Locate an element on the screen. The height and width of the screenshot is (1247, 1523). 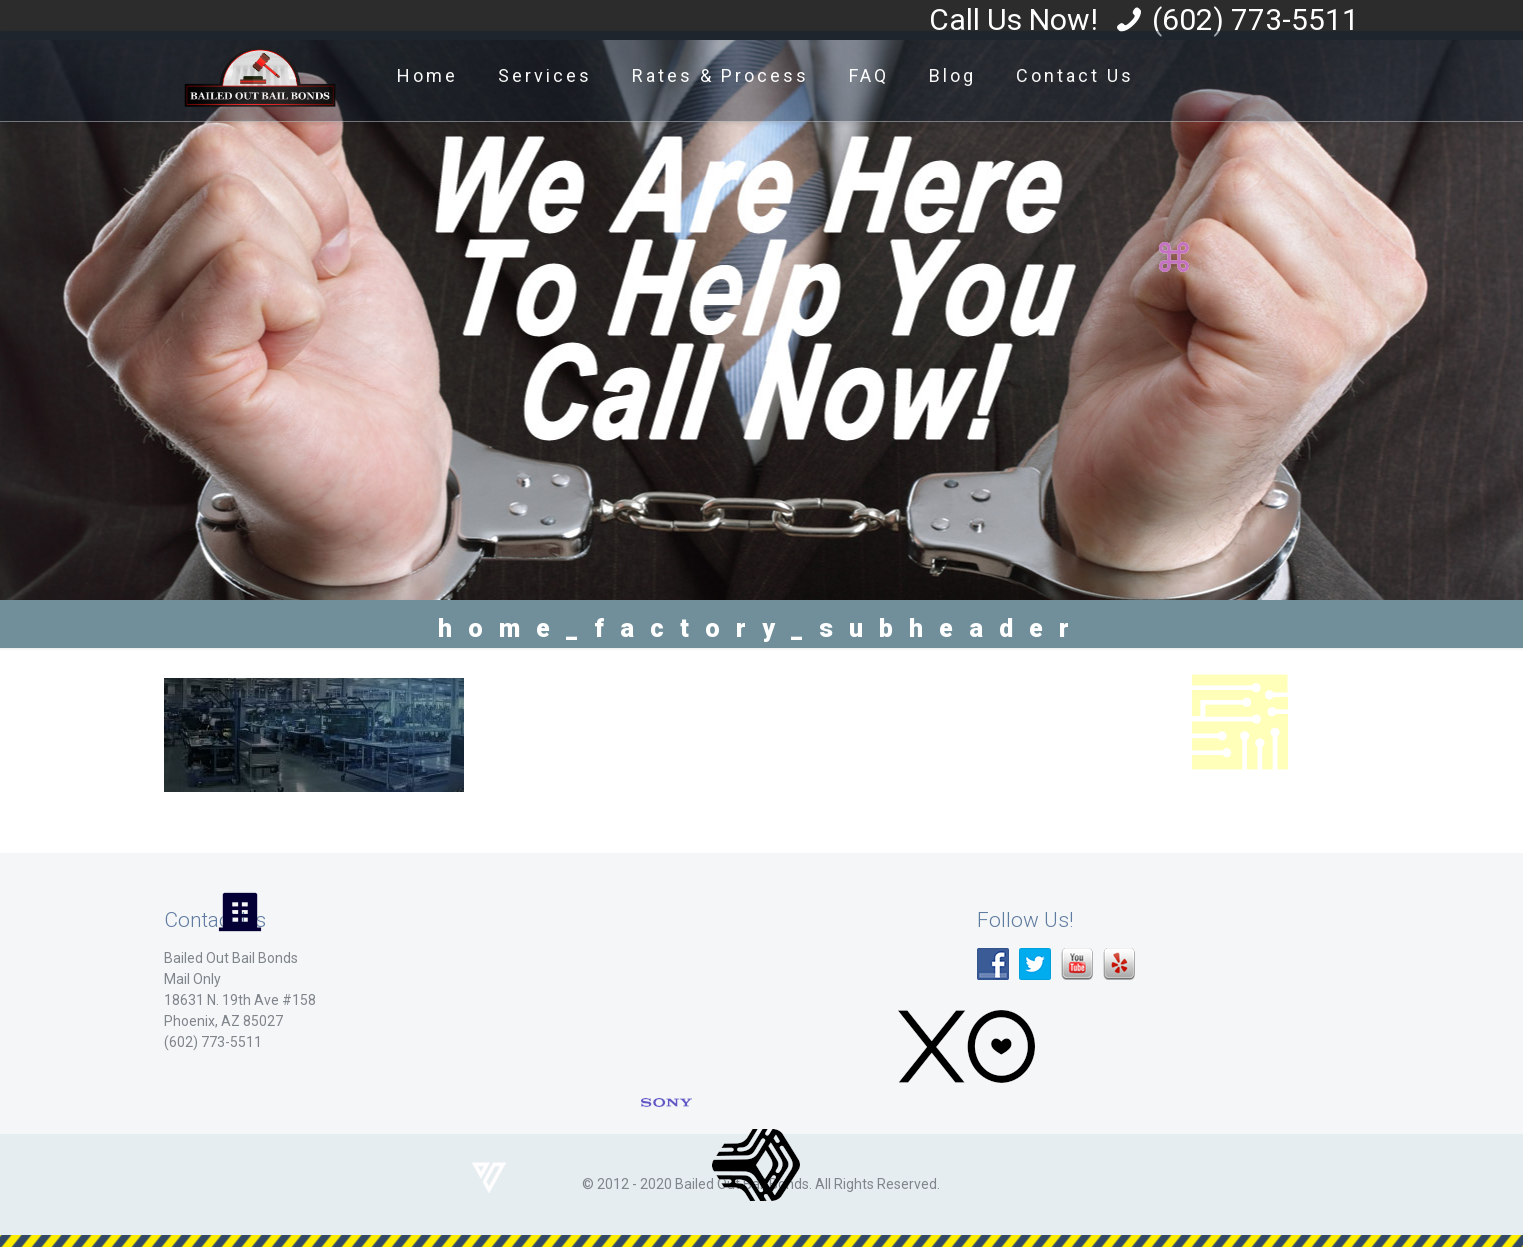
pm2 process manager logo is located at coordinates (756, 1165).